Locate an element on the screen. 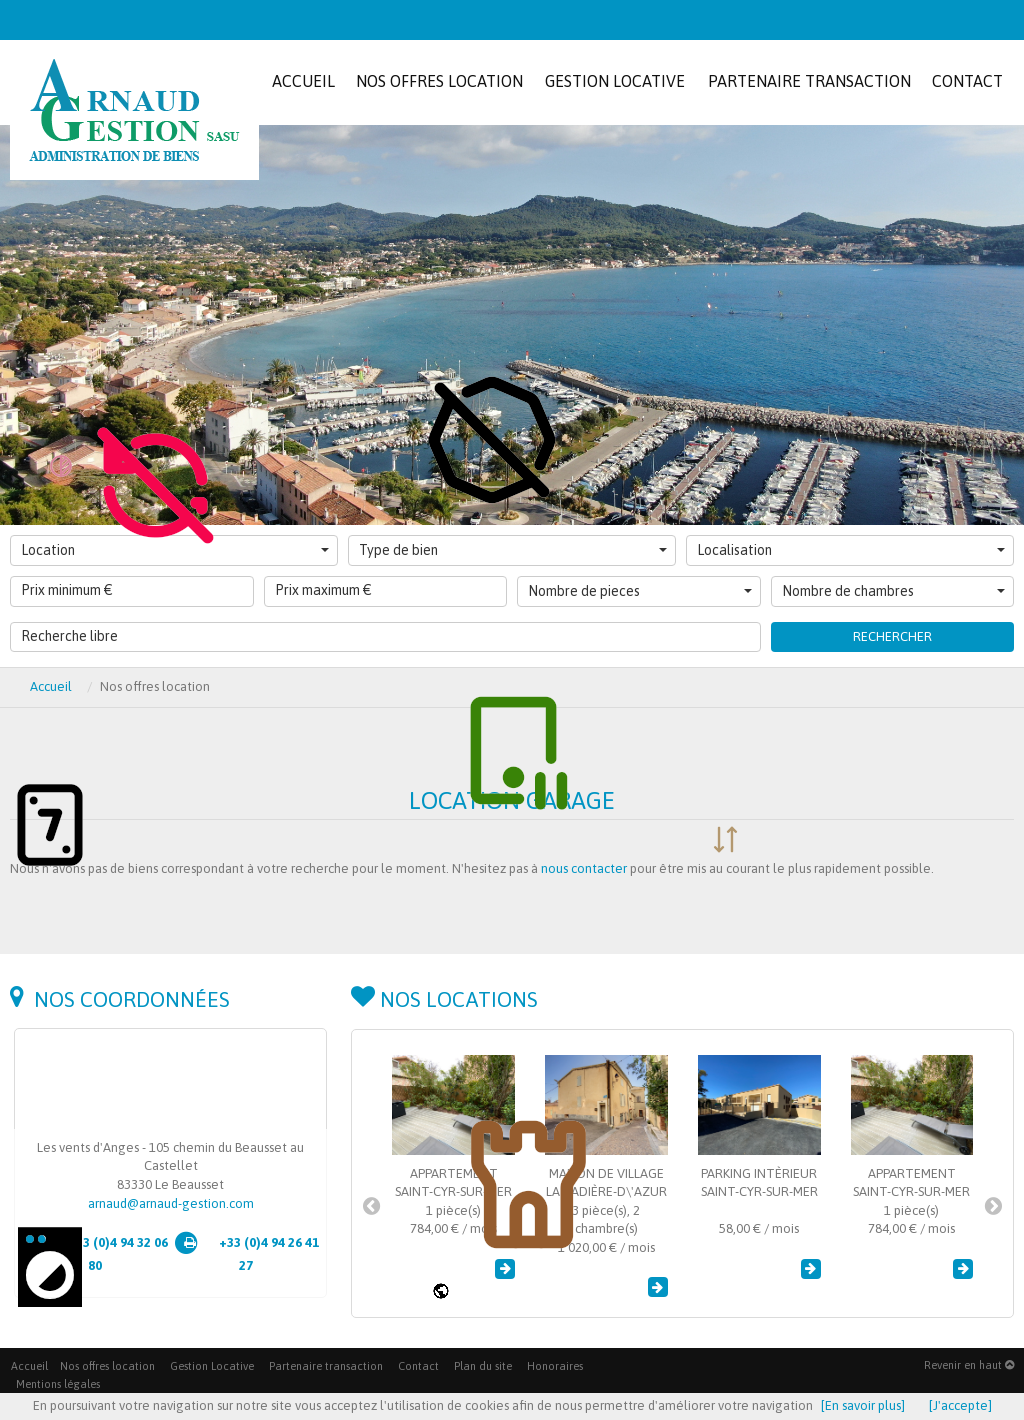 This screenshot has height=1420, width=1024. adjust screen brightness settings is located at coordinates (61, 466).